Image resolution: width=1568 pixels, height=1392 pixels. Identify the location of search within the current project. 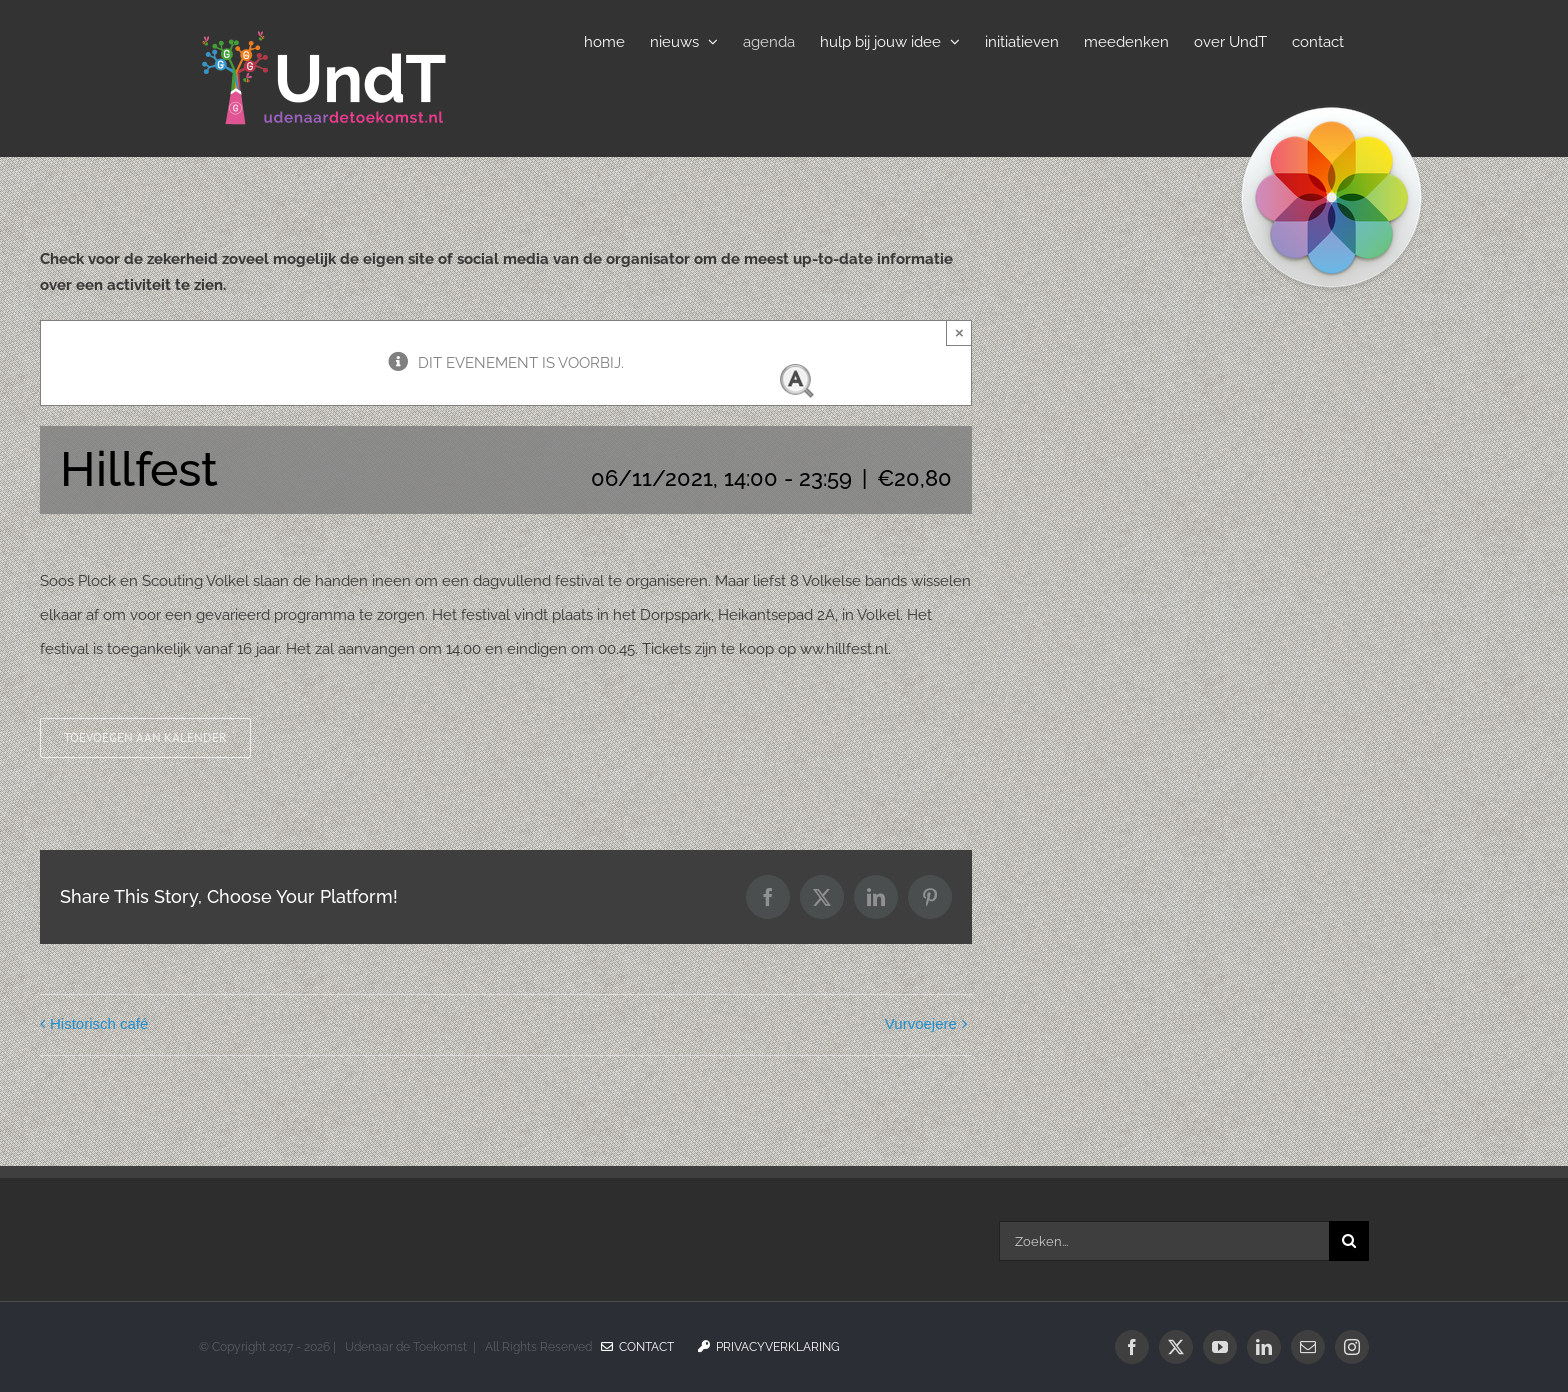
(797, 381).